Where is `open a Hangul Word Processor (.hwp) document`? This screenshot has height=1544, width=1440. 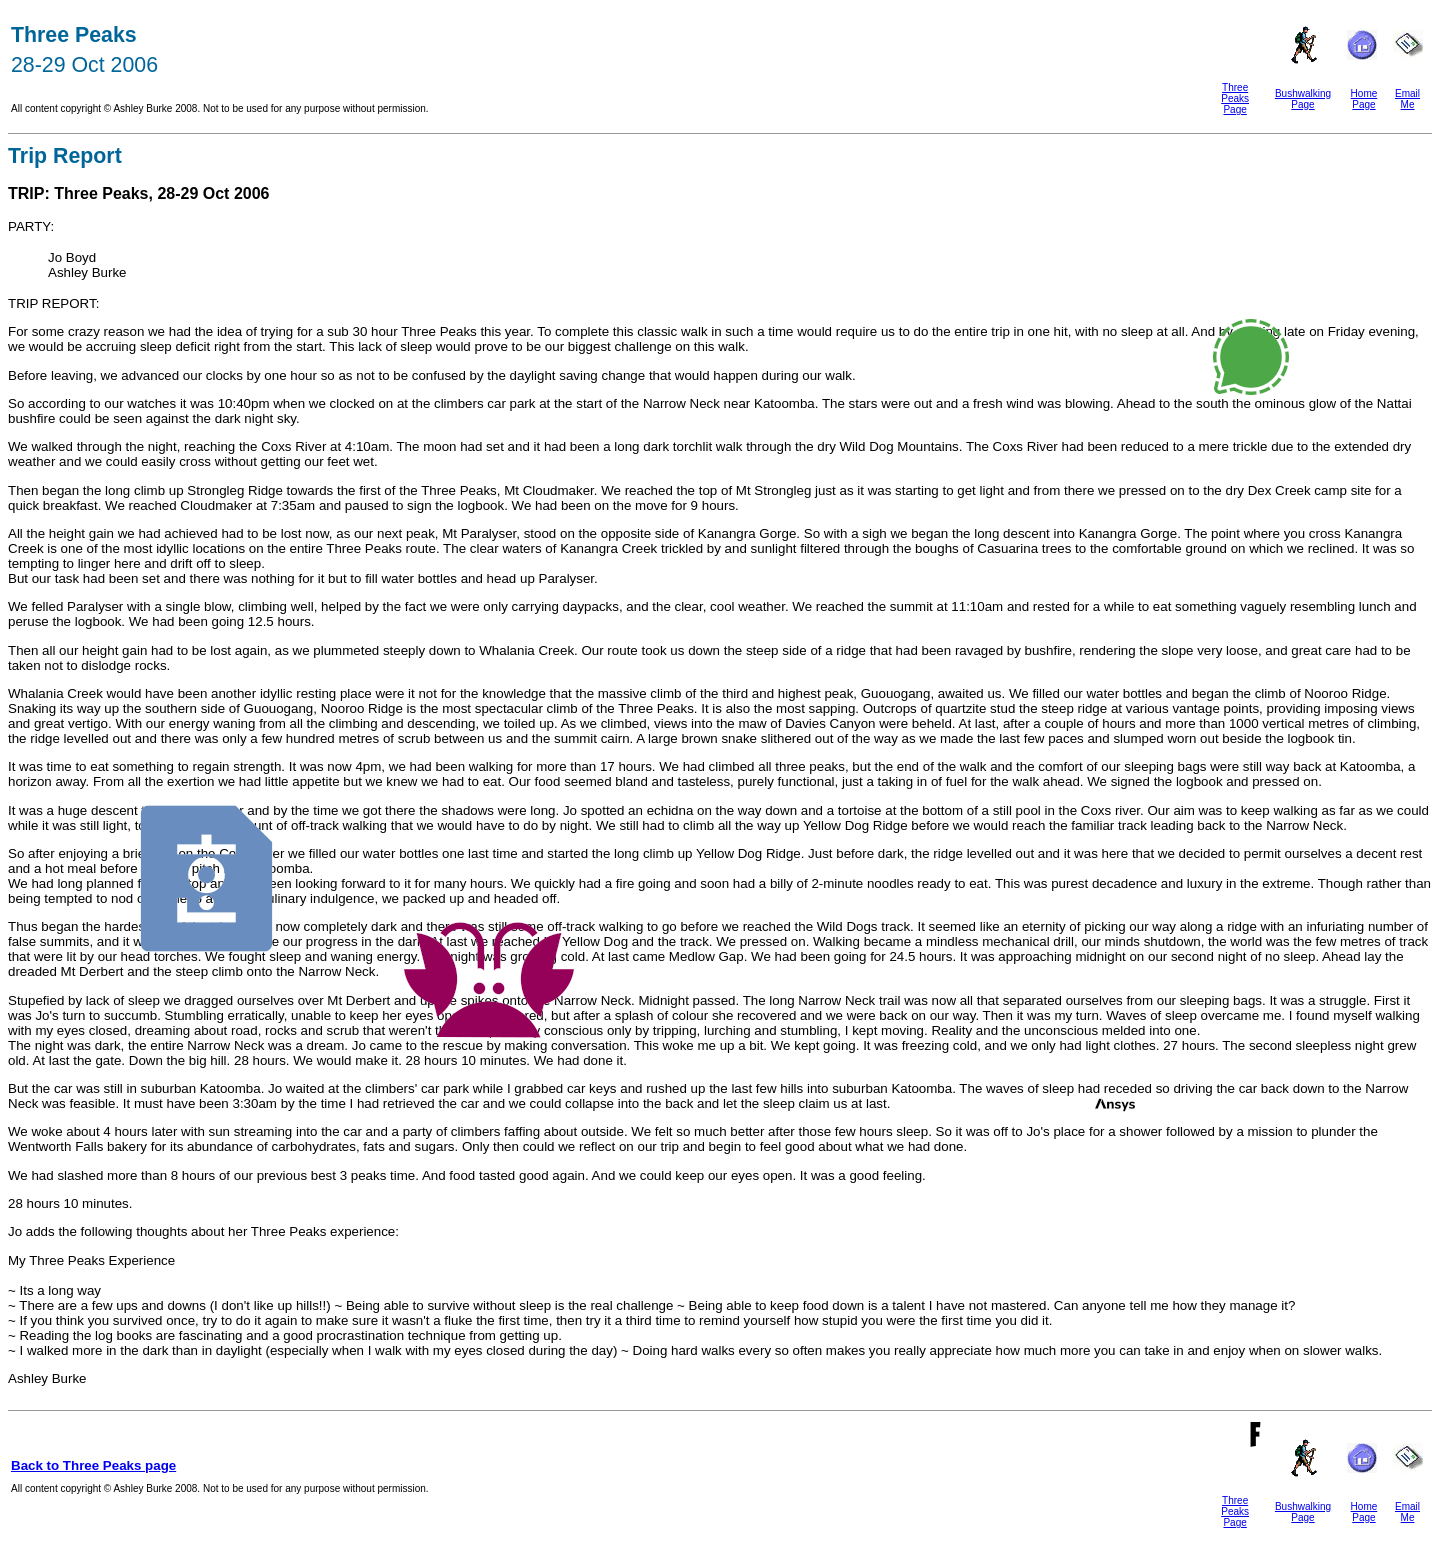
open a Hangul Word Processor (.hwp) document is located at coordinates (206, 878).